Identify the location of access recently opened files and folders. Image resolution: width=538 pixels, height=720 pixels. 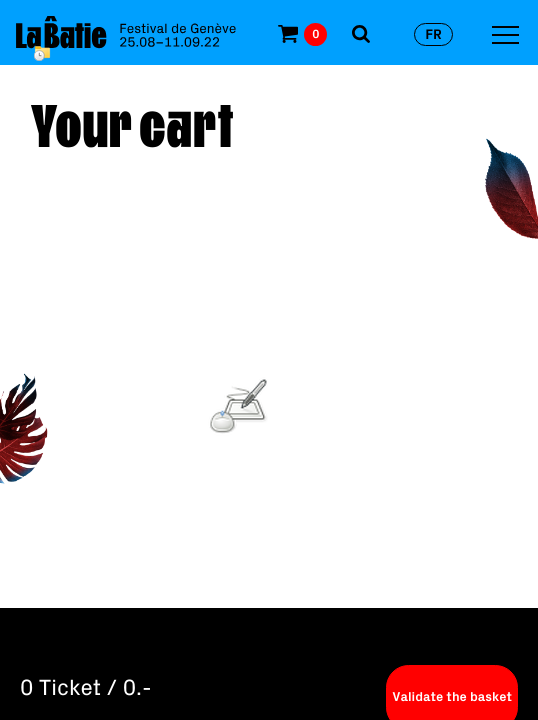
(42, 52).